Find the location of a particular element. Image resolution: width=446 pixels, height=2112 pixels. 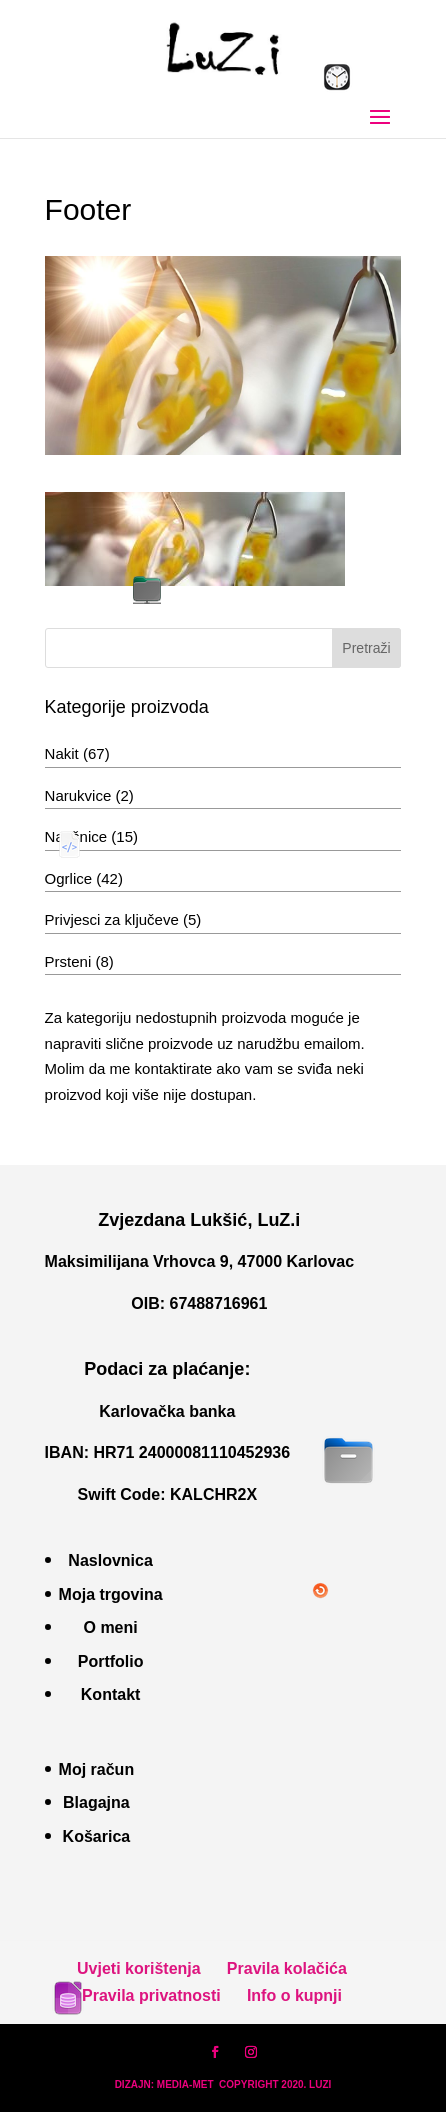

an html file or web document is located at coordinates (69, 844).